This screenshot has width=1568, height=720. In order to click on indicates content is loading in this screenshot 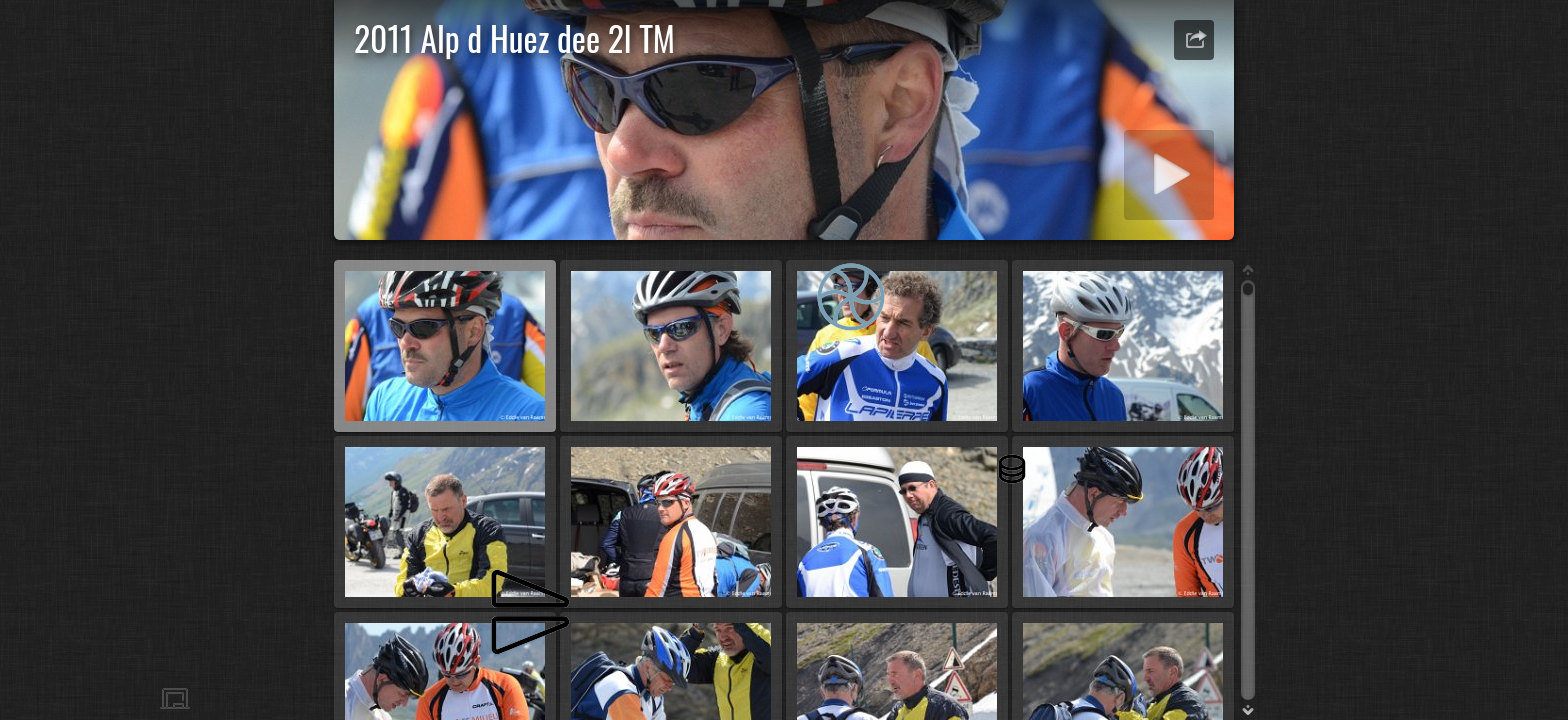, I will do `click(851, 297)`.